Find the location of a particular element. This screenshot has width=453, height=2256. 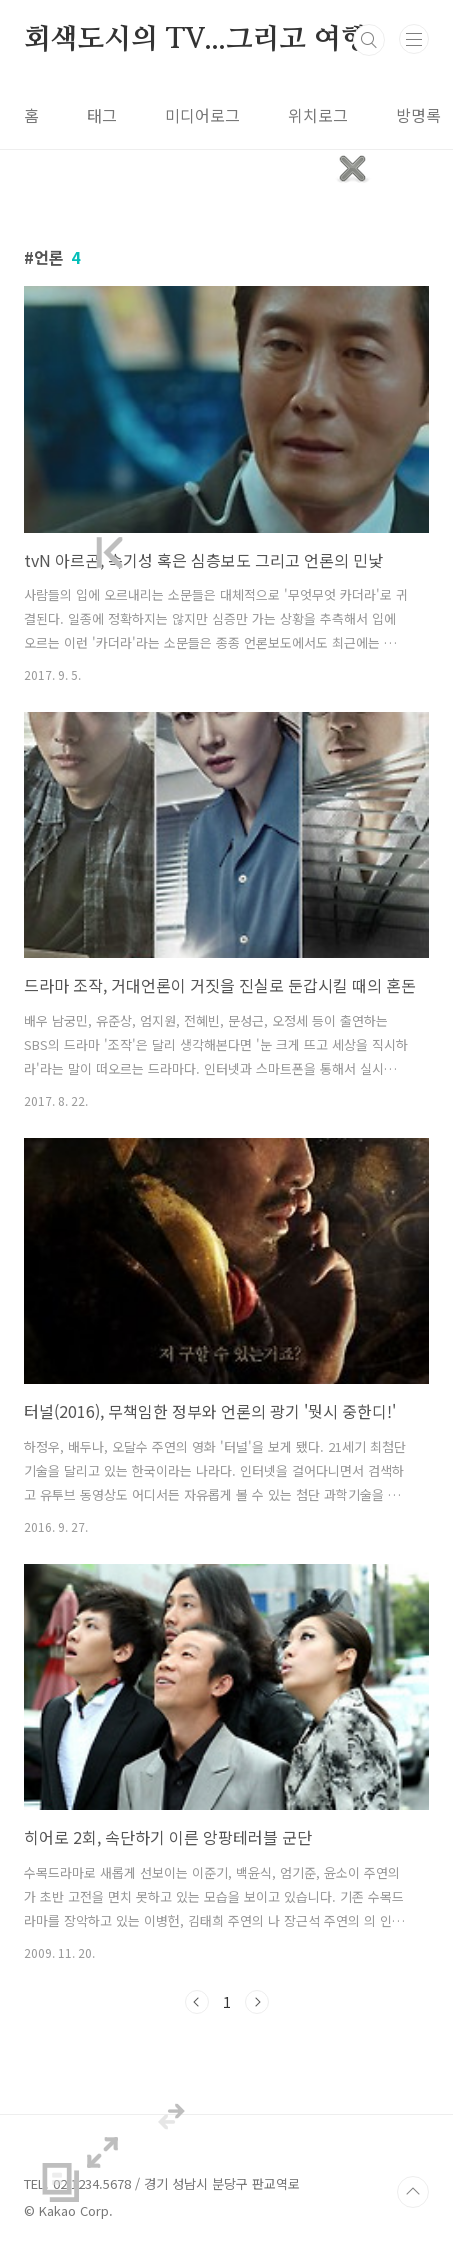

go to first item in a list or sequence (right-to-left layout) is located at coordinates (109, 552).